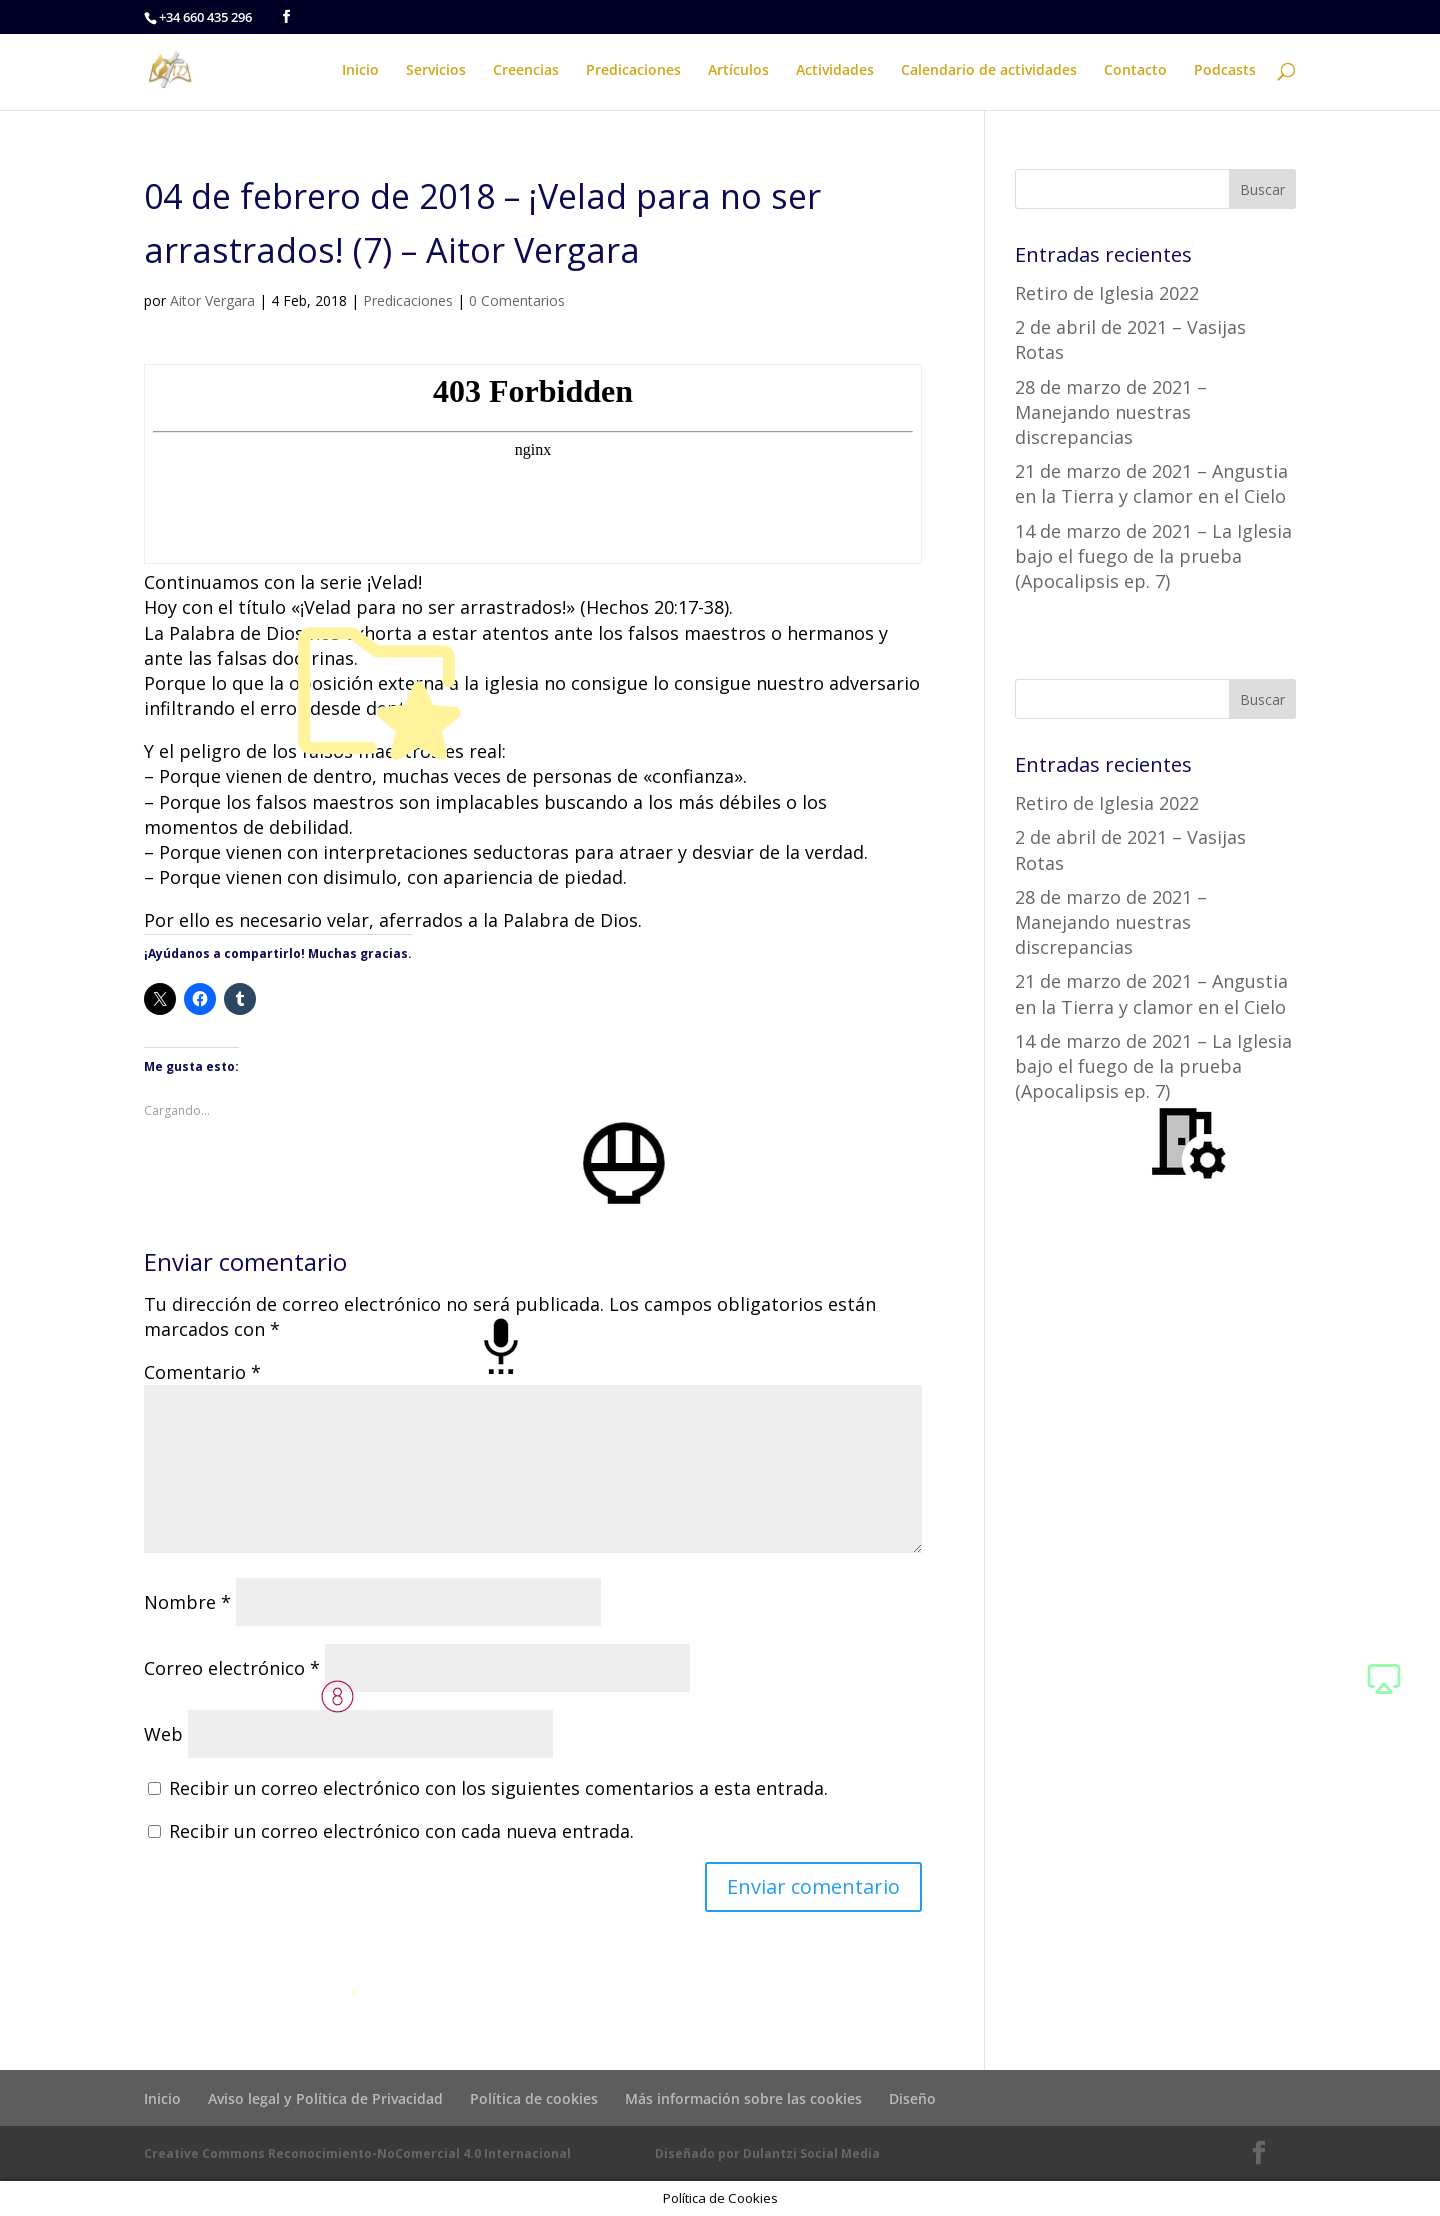 The width and height of the screenshot is (1440, 2216). Describe the element at coordinates (1185, 1141) in the screenshot. I see `adjust room or space preferences` at that location.